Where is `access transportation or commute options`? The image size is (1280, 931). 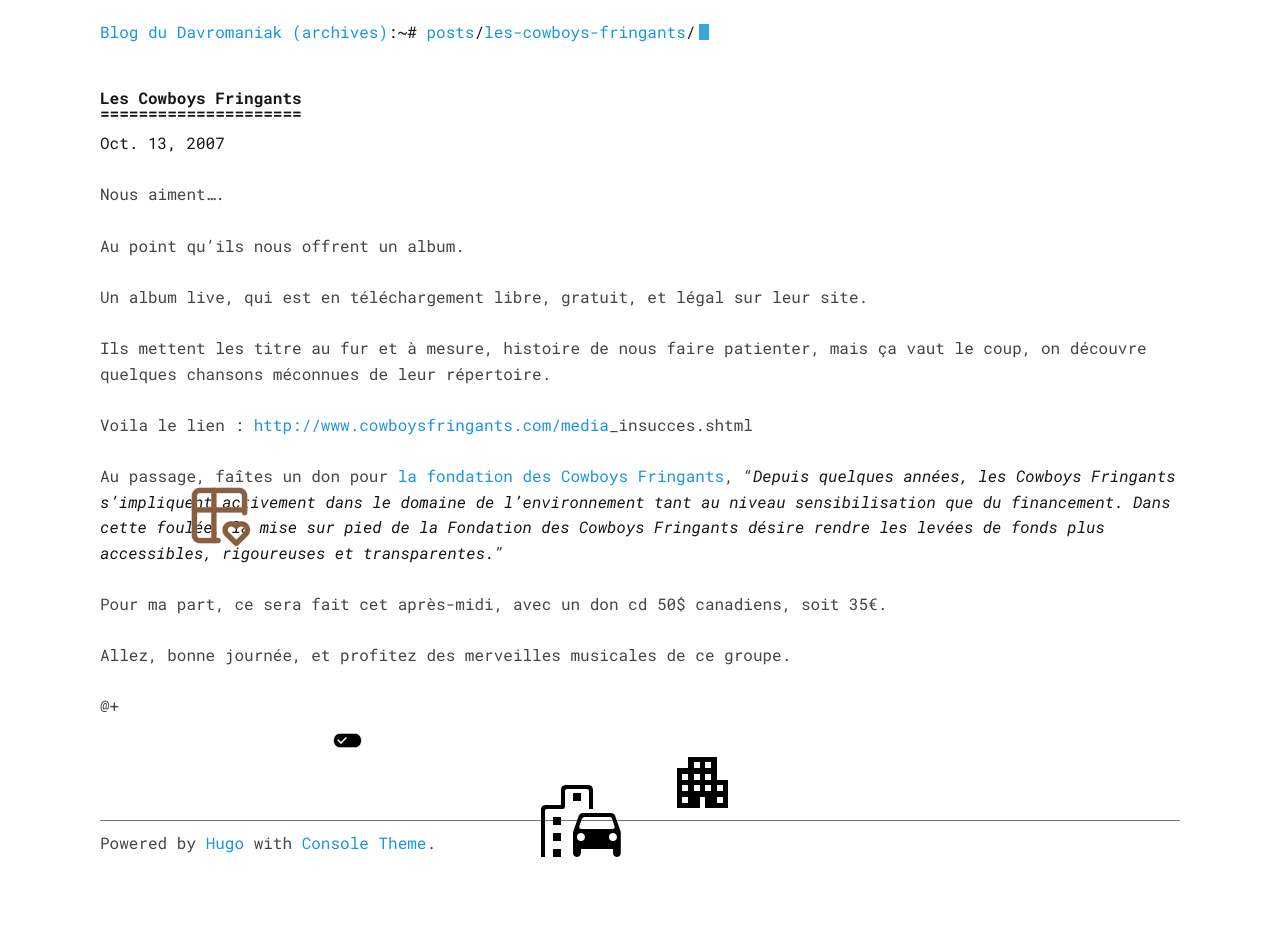 access transportation or commute options is located at coordinates (581, 821).